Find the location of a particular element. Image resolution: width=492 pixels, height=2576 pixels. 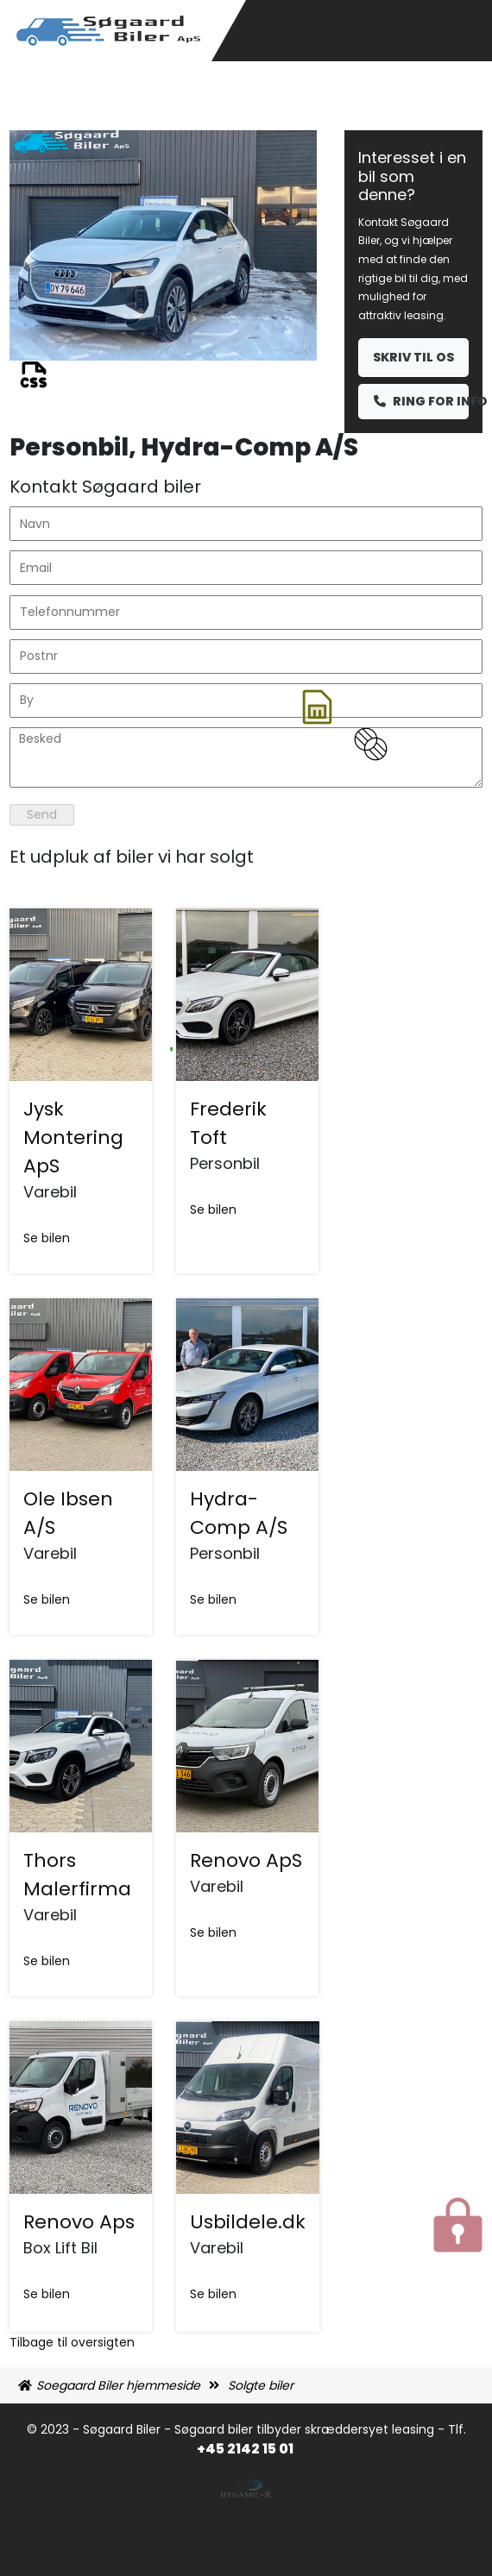

open a CSS stylesheet file is located at coordinates (34, 375).